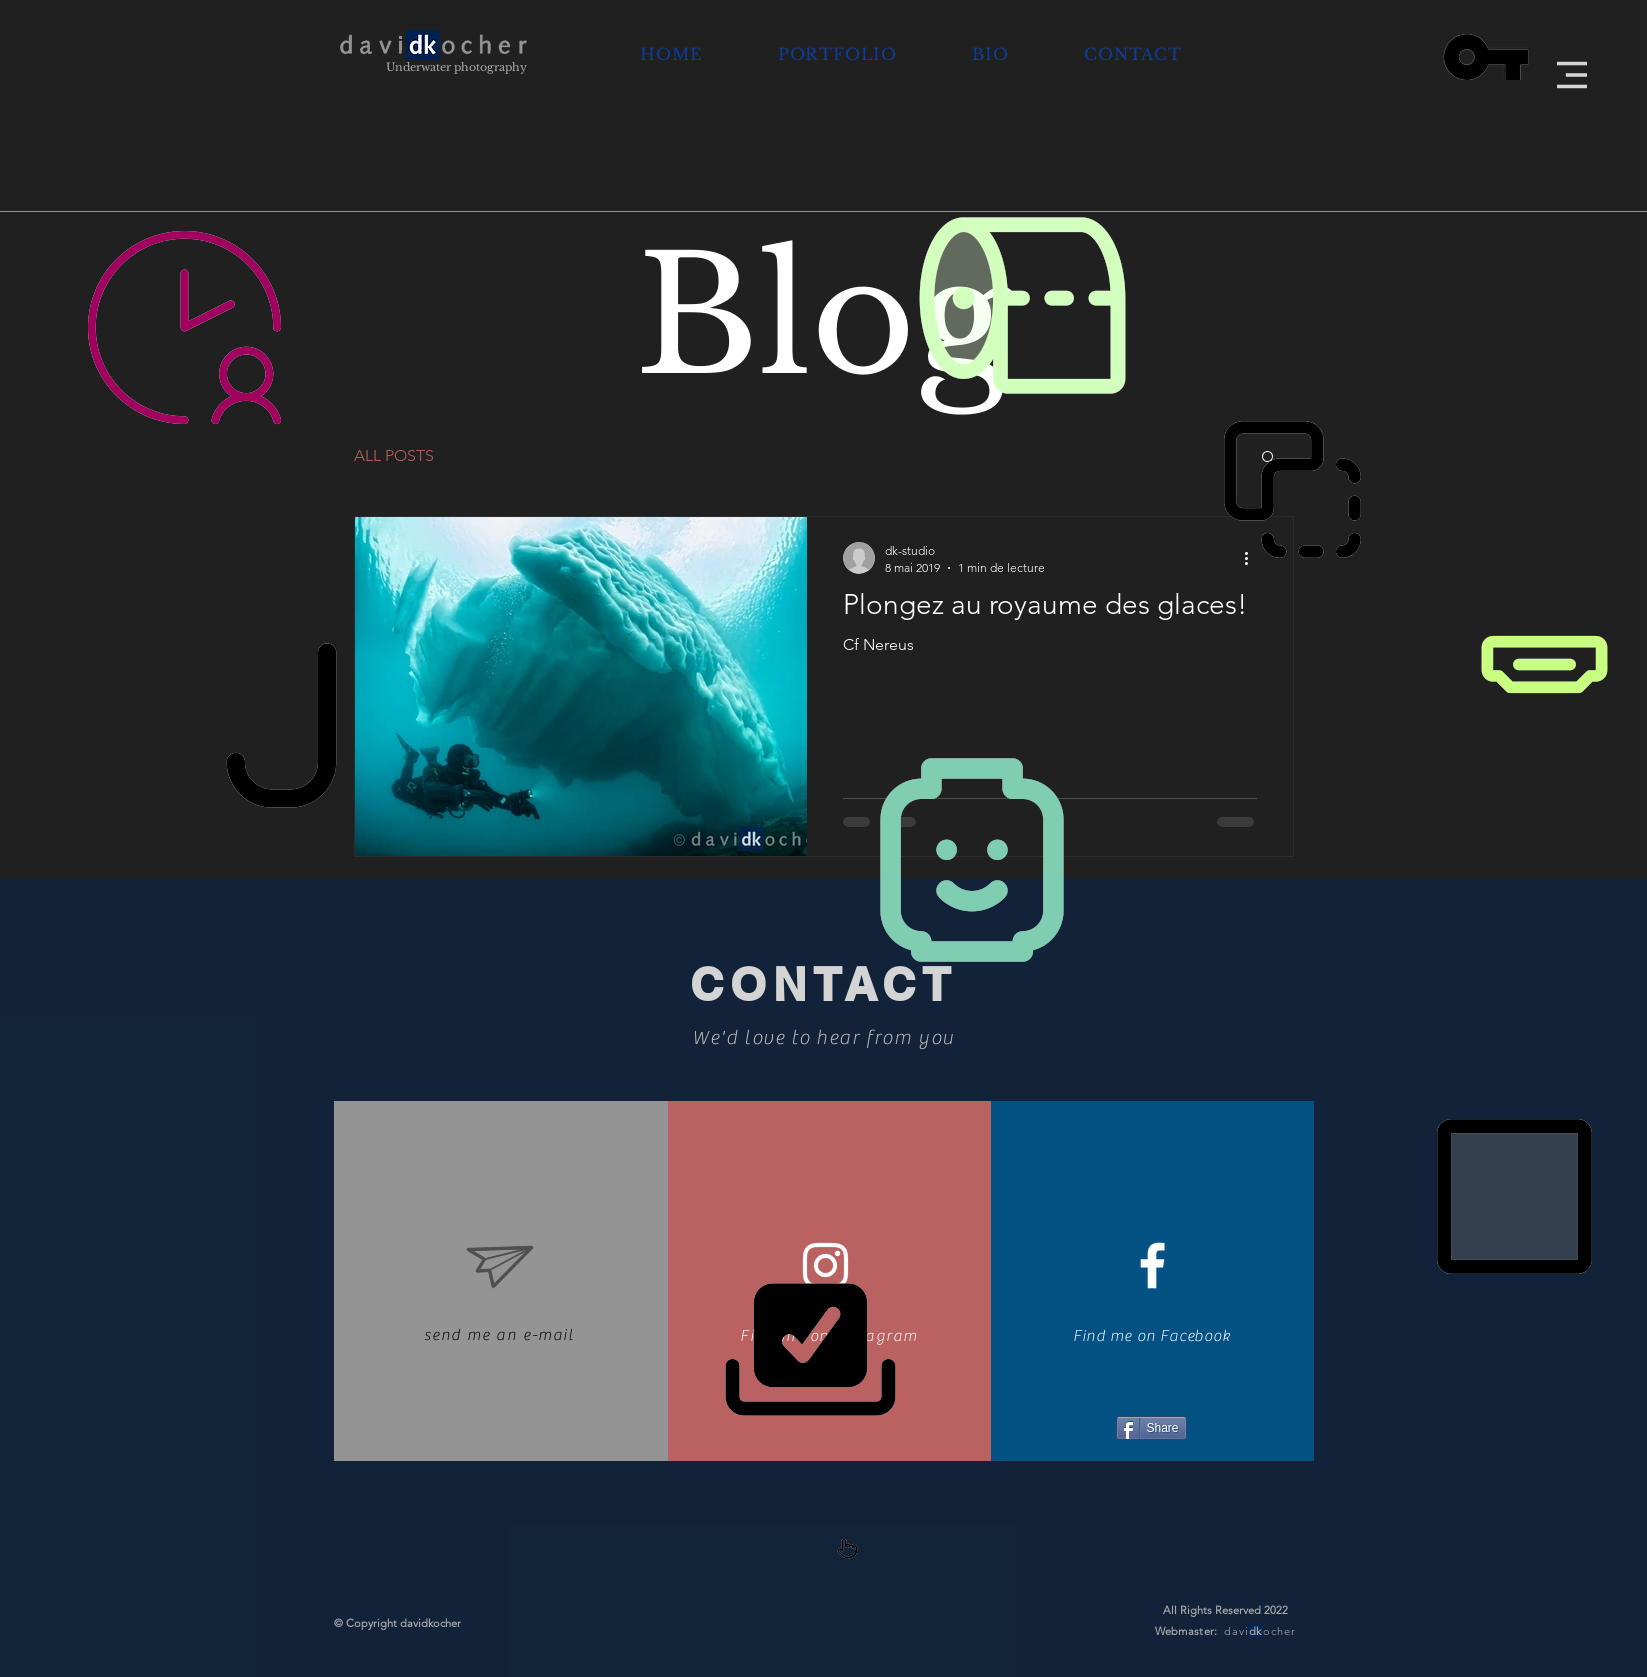  Describe the element at coordinates (810, 1349) in the screenshot. I see `cast your vote or submit a ballot` at that location.